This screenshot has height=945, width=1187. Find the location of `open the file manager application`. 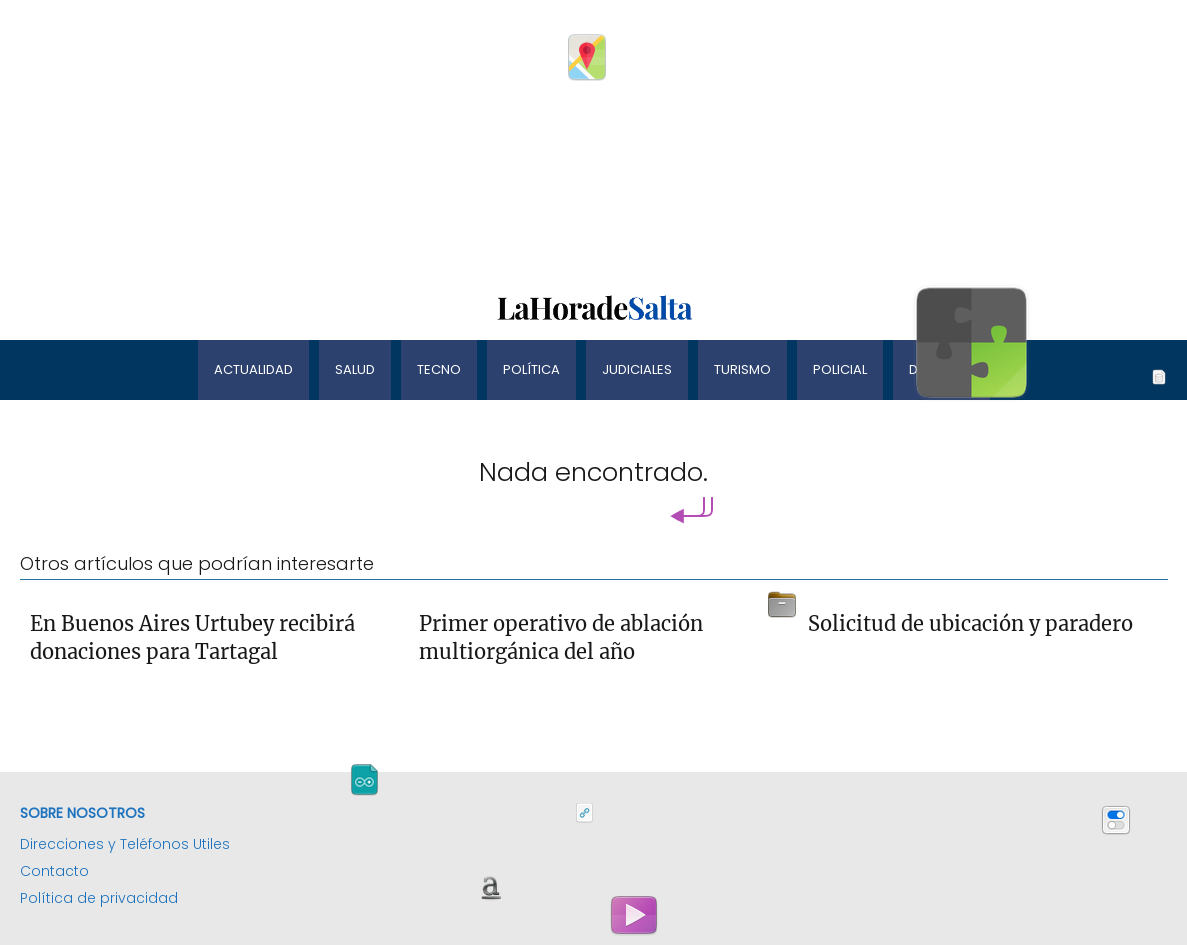

open the file manager application is located at coordinates (782, 604).